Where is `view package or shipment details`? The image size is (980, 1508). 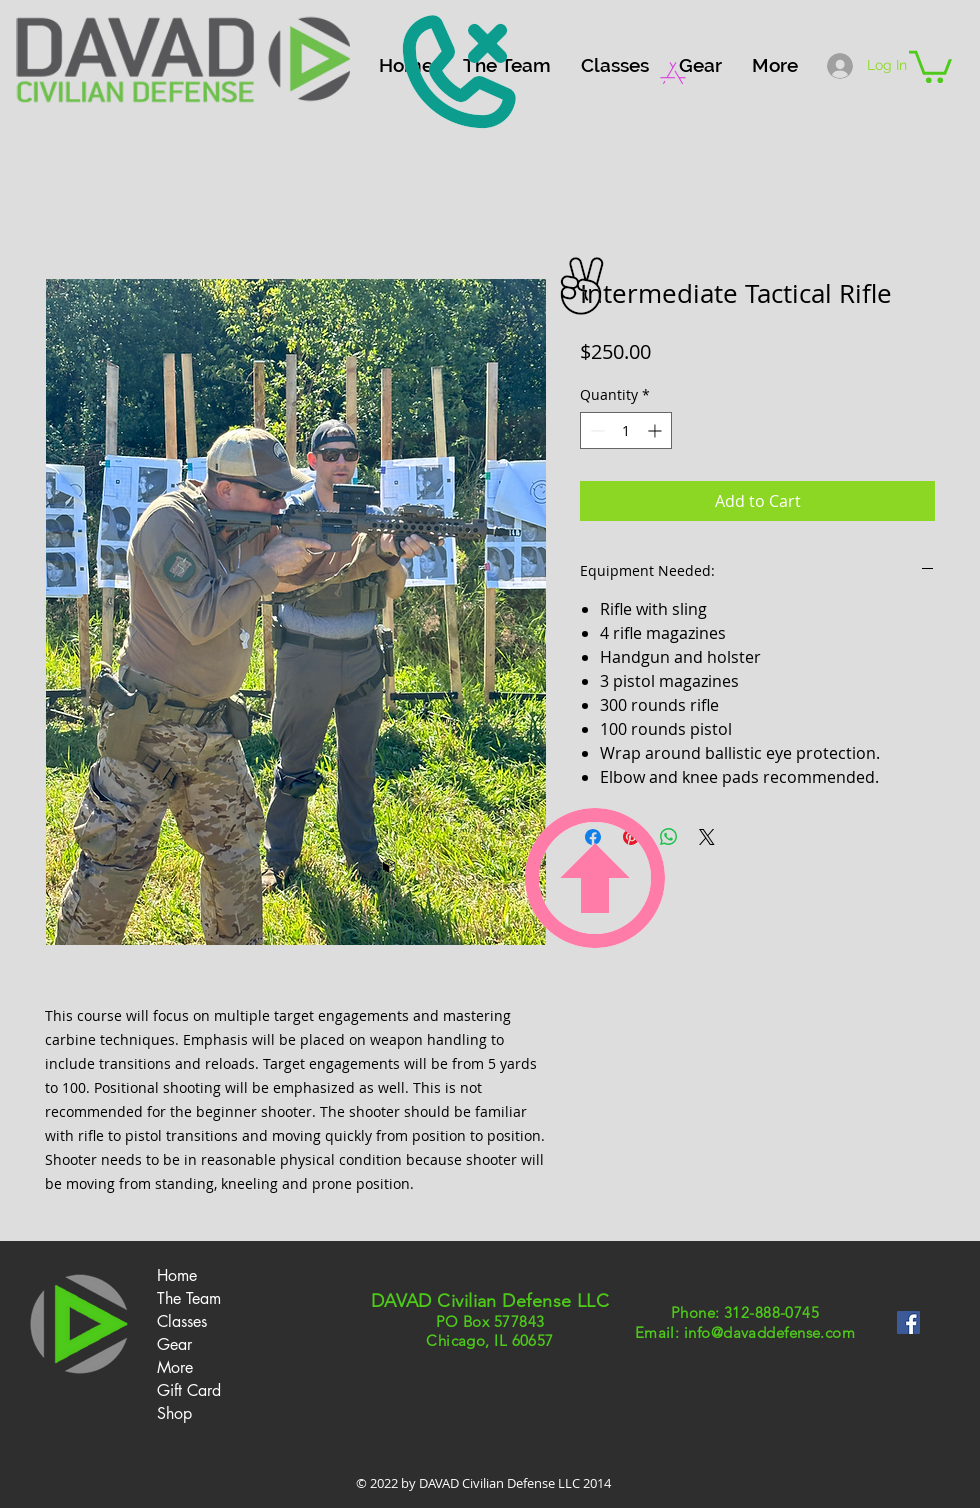
view package or shipment details is located at coordinates (389, 866).